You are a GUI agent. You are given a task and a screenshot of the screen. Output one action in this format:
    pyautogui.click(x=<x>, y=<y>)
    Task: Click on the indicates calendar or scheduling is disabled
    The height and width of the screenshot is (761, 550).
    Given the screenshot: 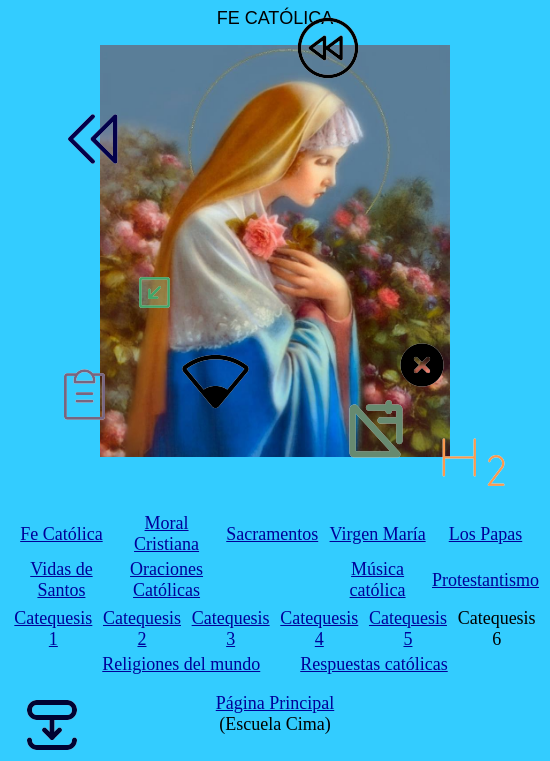 What is the action you would take?
    pyautogui.click(x=376, y=431)
    